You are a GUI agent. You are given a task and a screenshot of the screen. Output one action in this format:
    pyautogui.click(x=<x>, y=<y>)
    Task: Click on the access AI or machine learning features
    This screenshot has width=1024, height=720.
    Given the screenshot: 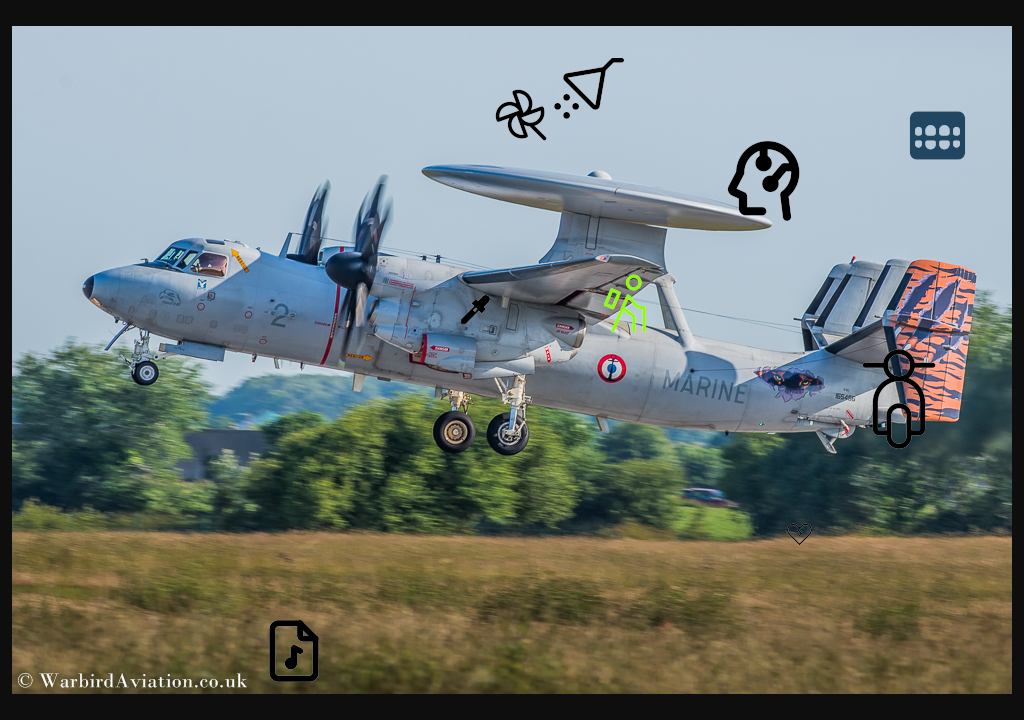 What is the action you would take?
    pyautogui.click(x=765, y=181)
    